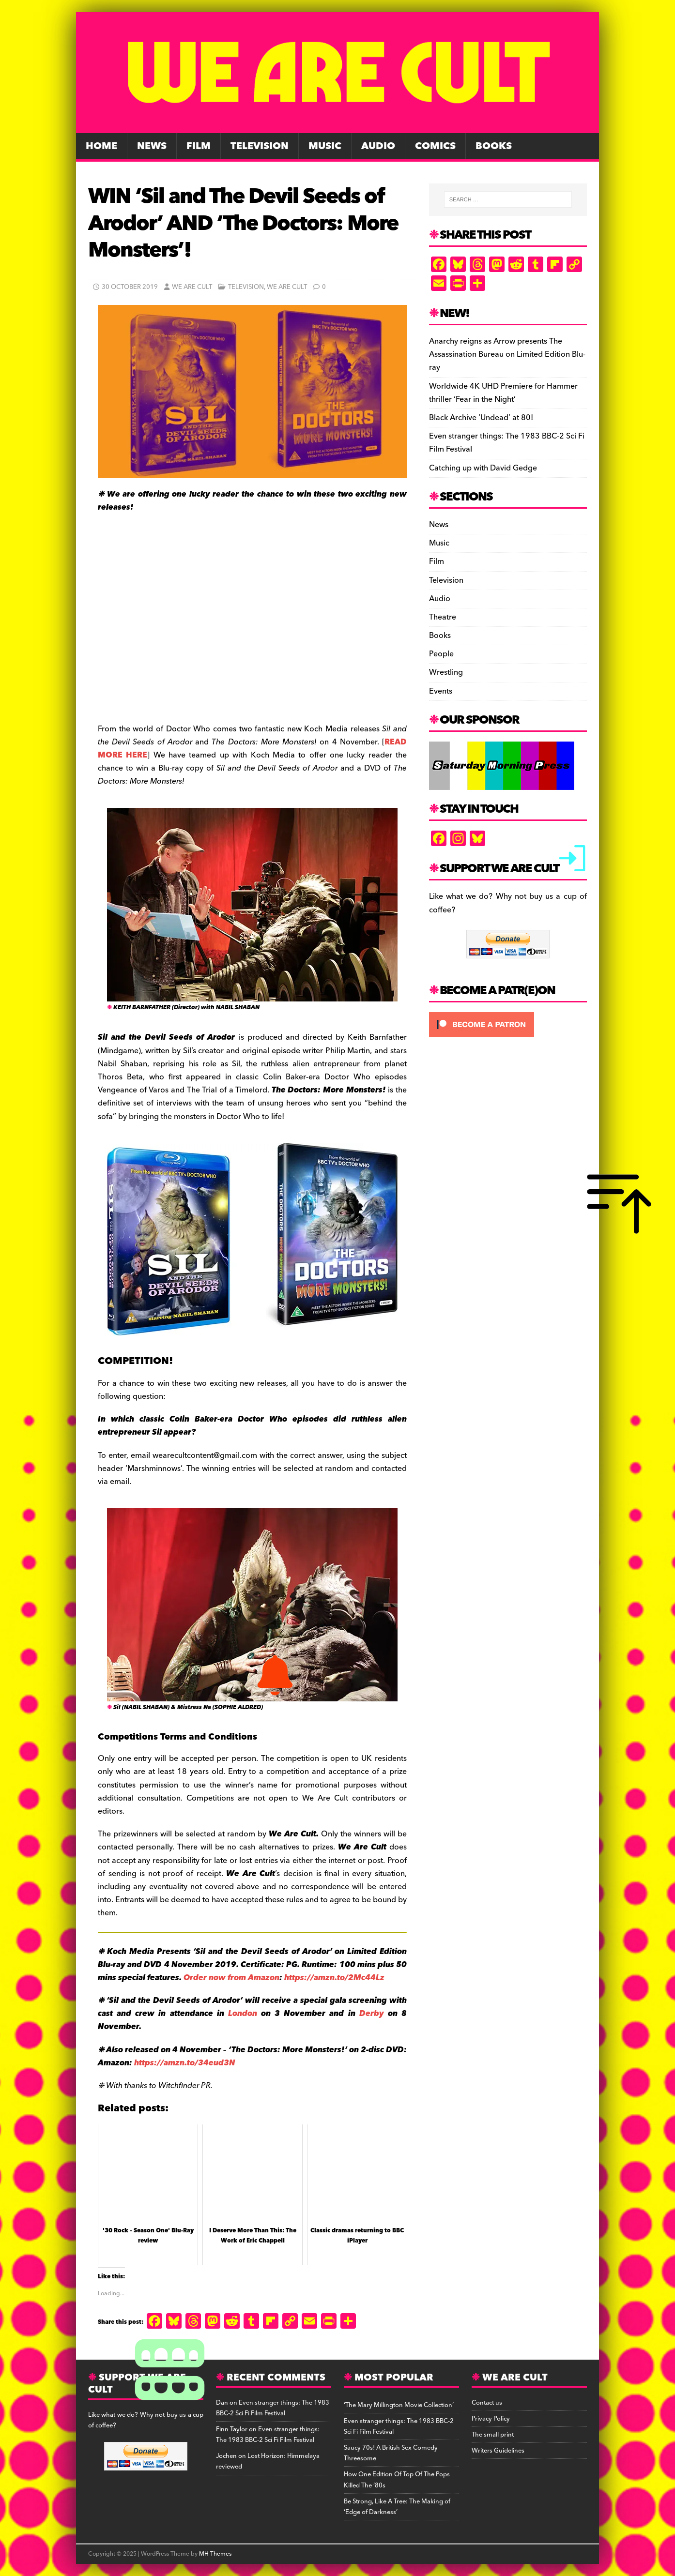  What do you see at coordinates (275, 1675) in the screenshot?
I see `view notifications` at bounding box center [275, 1675].